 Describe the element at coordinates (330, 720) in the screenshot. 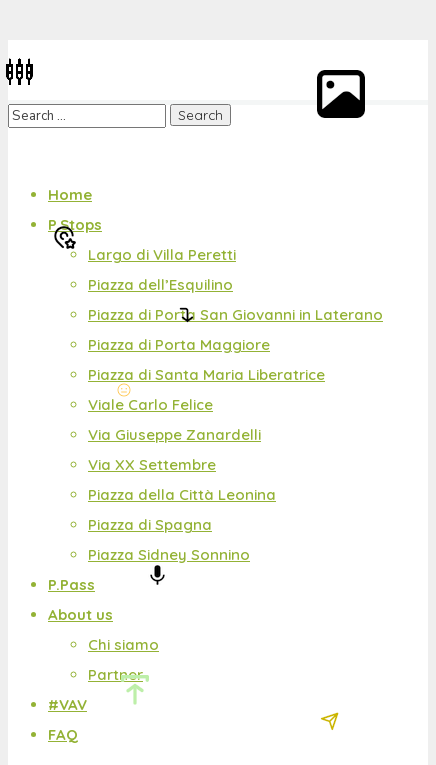

I see `send a message` at that location.